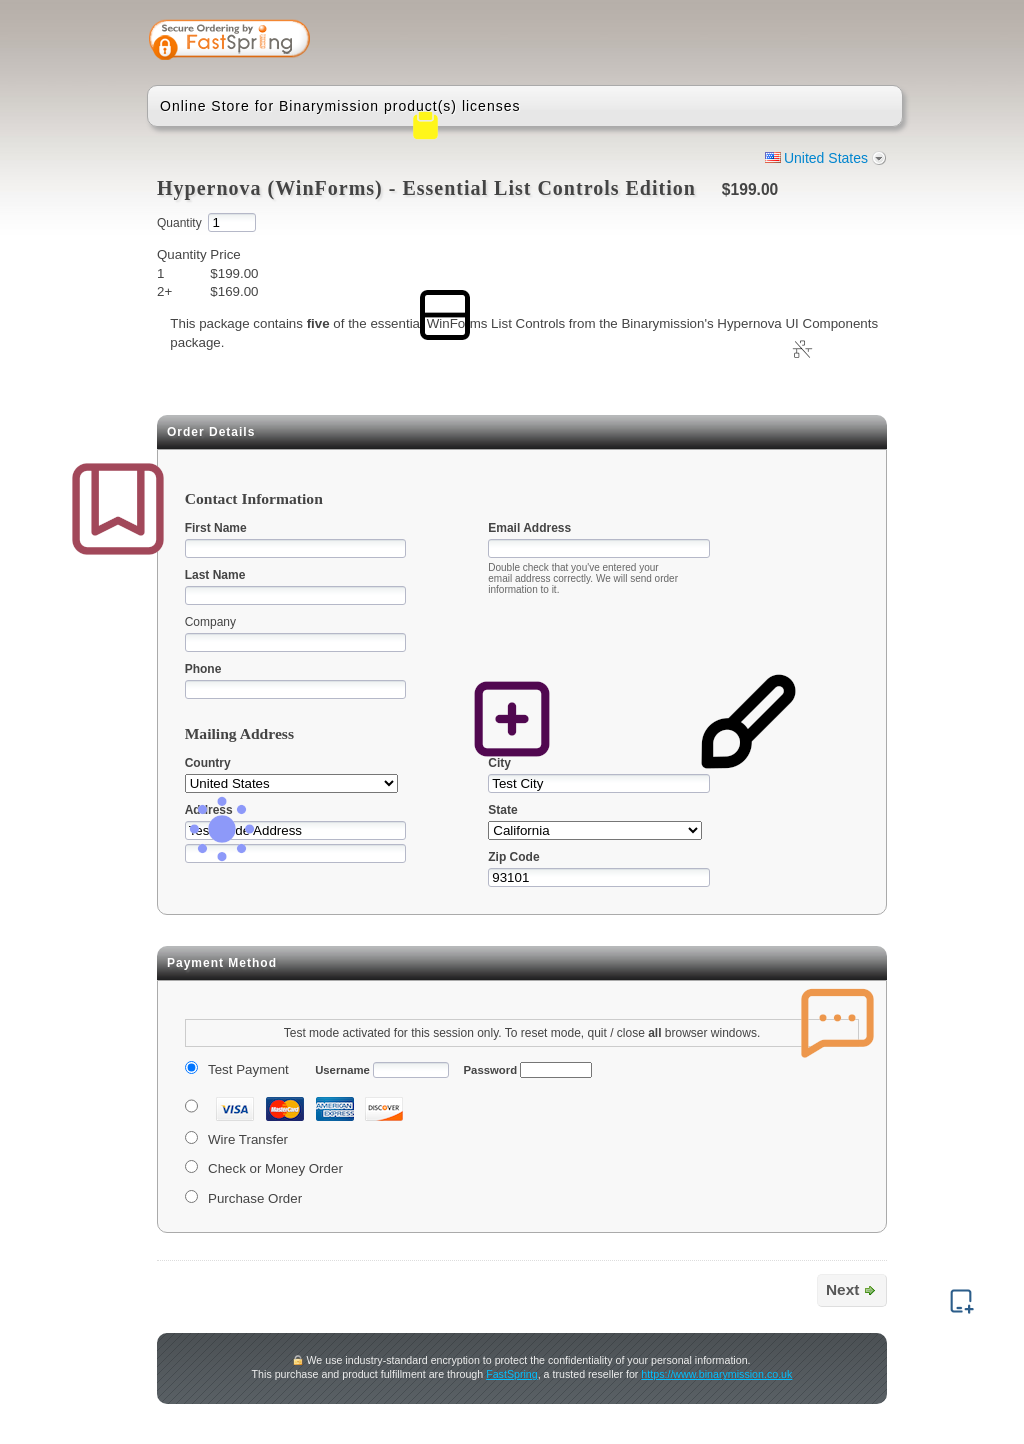 The image size is (1024, 1444). What do you see at coordinates (802, 349) in the screenshot?
I see `network connection unavailable or disabled` at bounding box center [802, 349].